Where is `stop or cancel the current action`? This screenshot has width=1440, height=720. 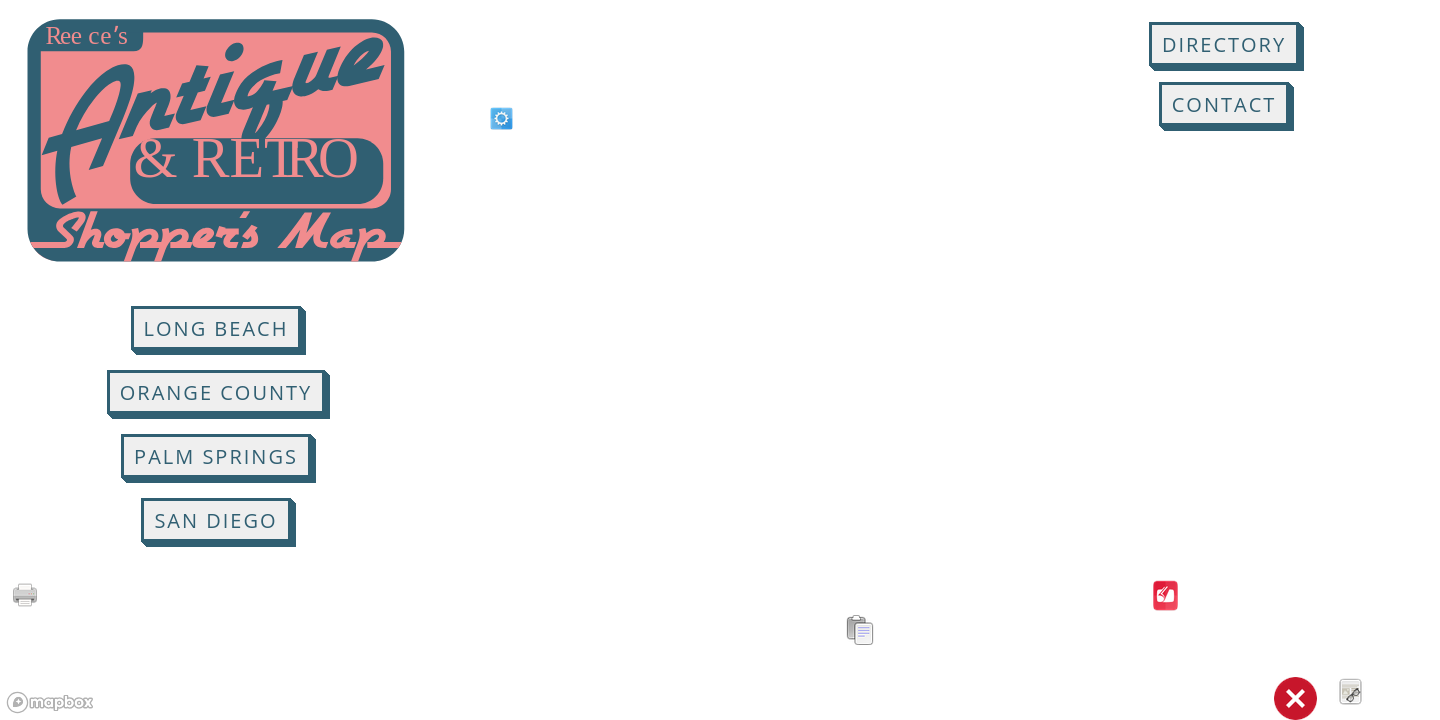 stop or cancel the current action is located at coordinates (1295, 698).